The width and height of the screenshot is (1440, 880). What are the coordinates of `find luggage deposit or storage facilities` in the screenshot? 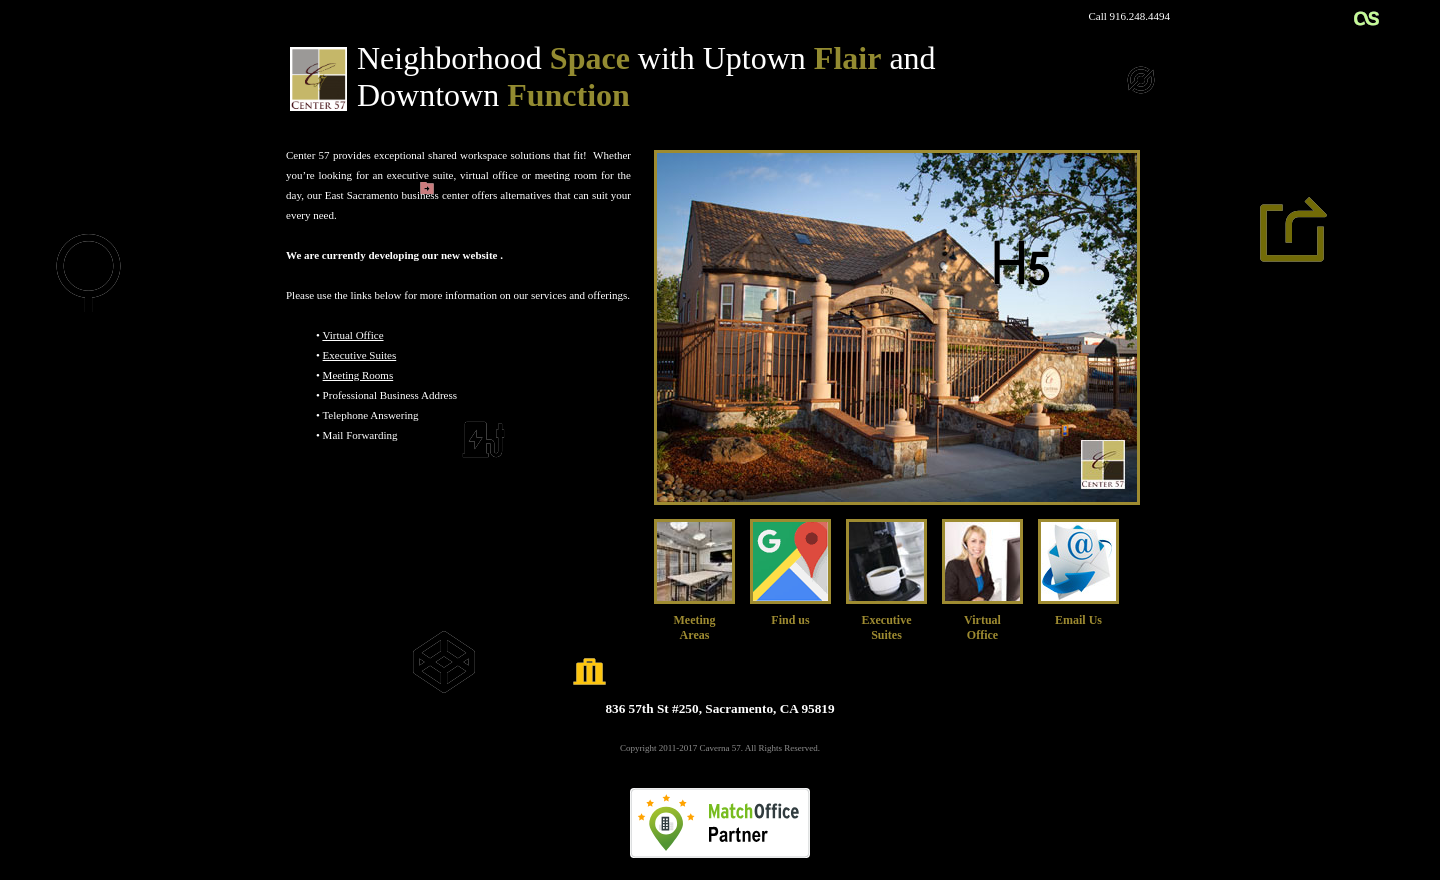 It's located at (589, 671).